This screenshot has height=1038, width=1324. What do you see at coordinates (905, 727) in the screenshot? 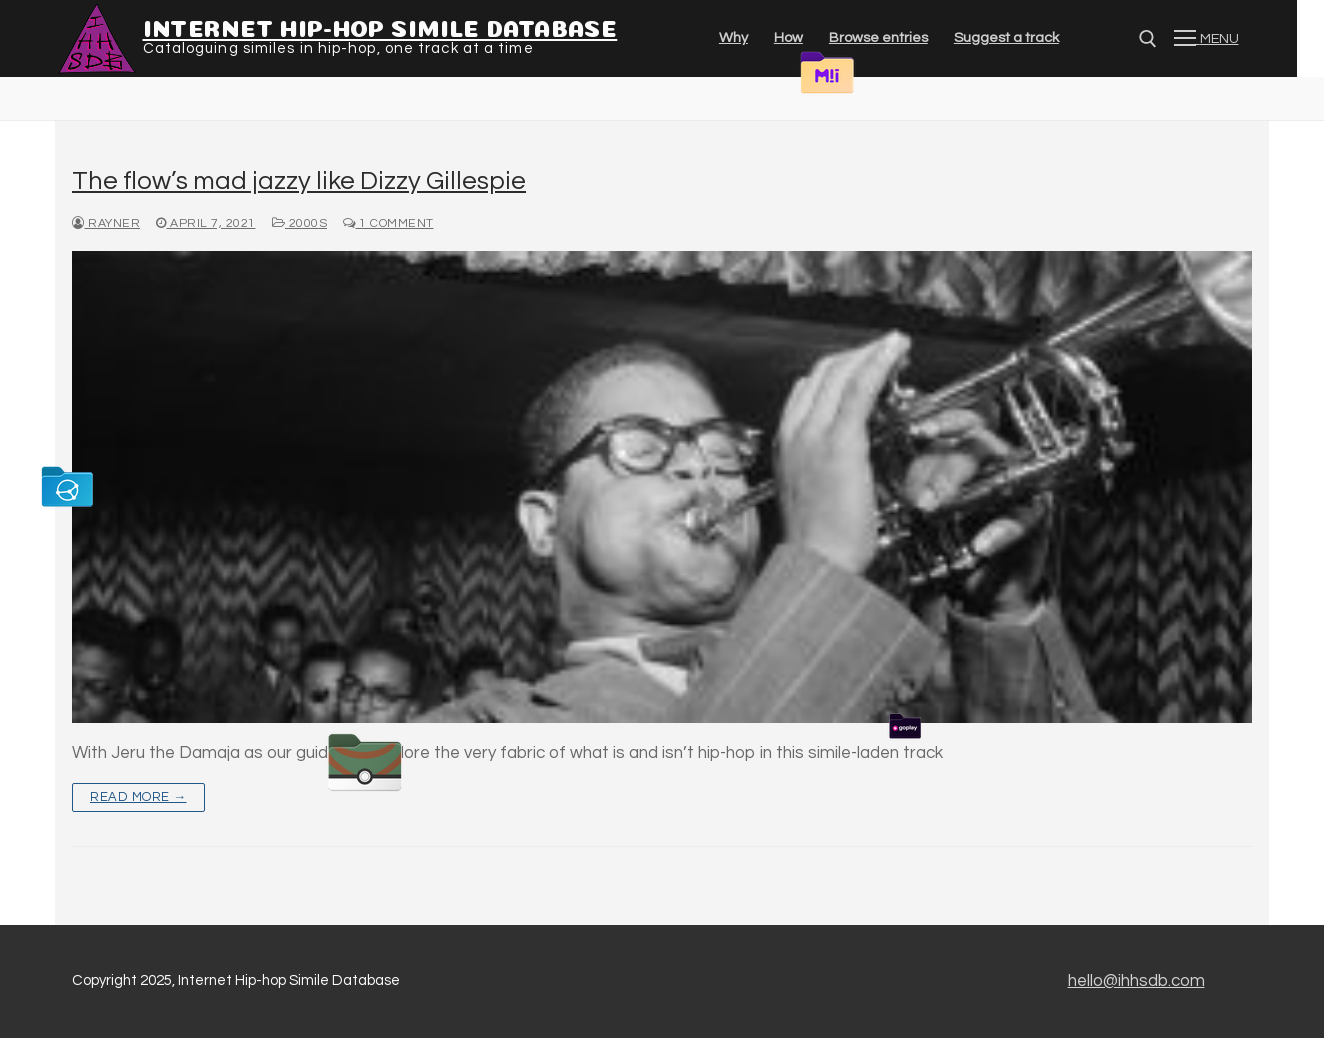
I see `open folder containing goplay media files` at bounding box center [905, 727].